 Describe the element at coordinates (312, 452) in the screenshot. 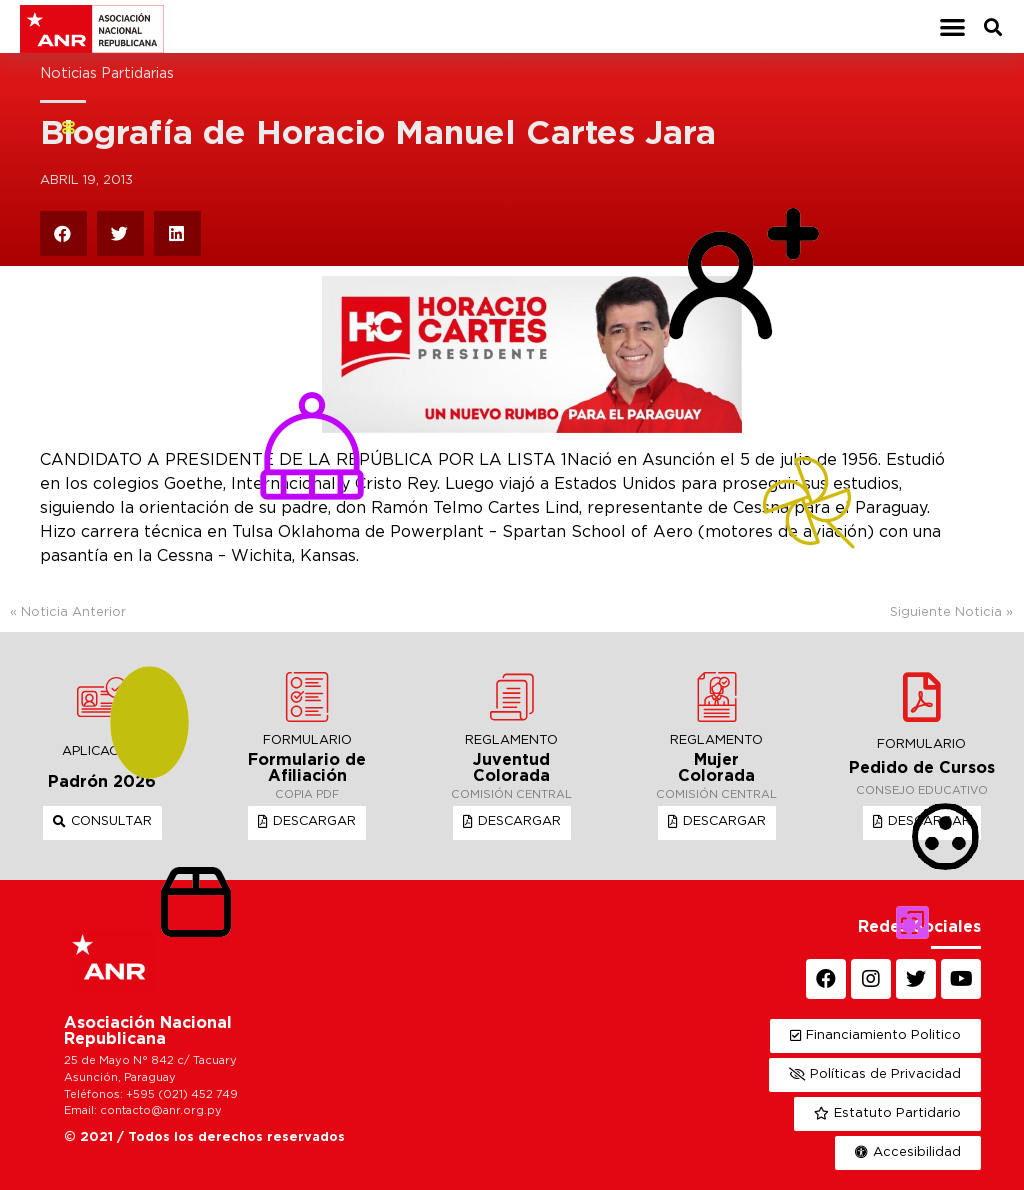

I see `browse winter apparel or accessories` at that location.